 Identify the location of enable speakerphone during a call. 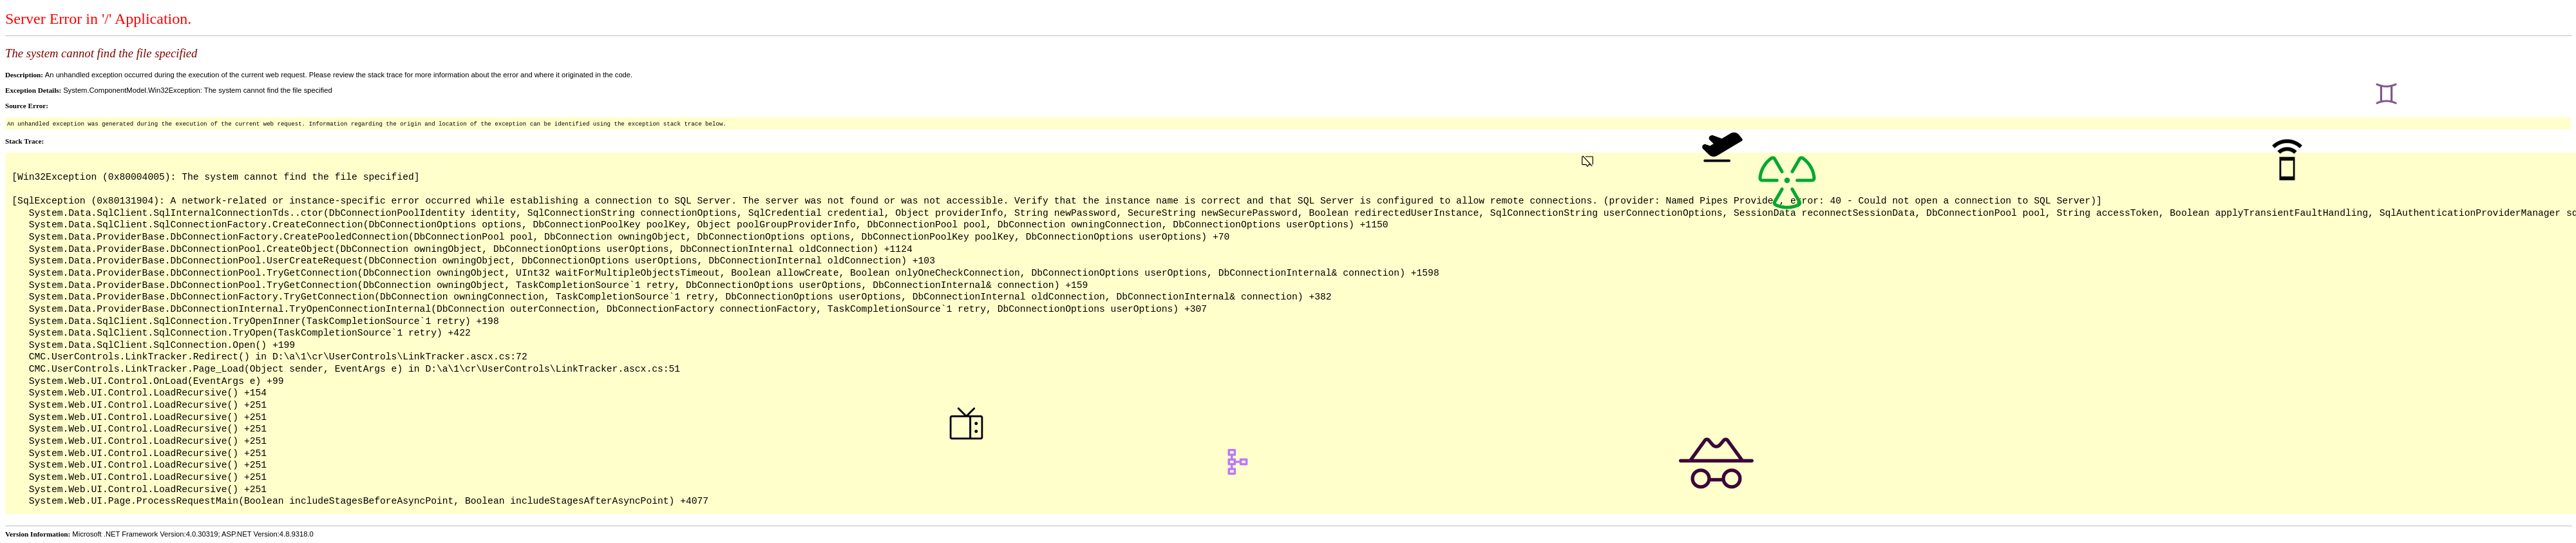
(2287, 160).